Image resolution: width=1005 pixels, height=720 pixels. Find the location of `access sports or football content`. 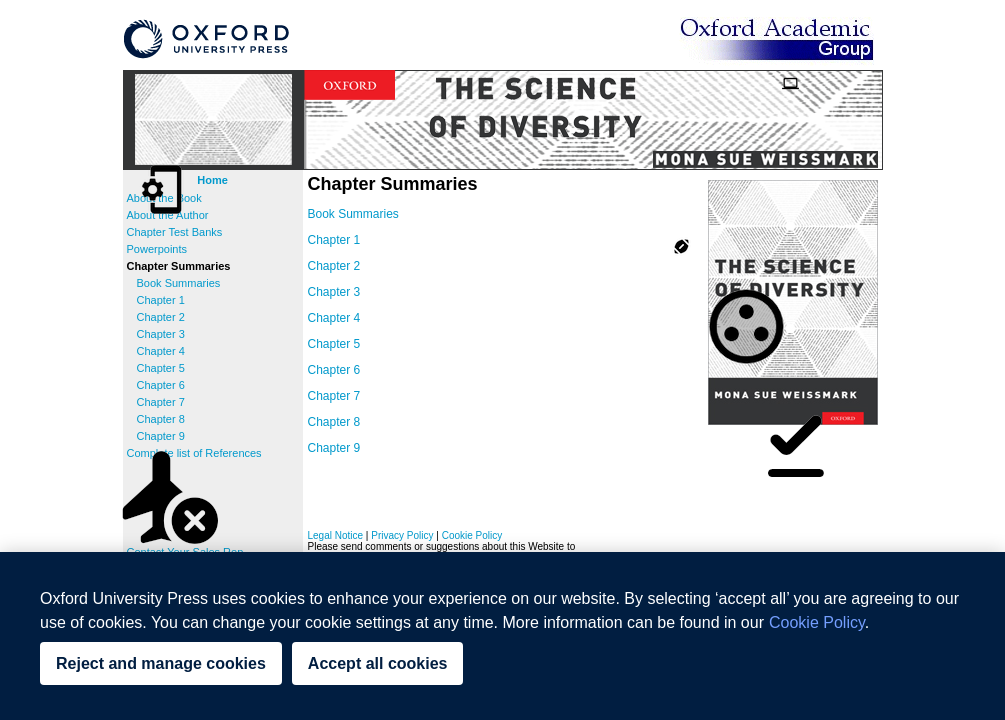

access sports or football content is located at coordinates (681, 246).